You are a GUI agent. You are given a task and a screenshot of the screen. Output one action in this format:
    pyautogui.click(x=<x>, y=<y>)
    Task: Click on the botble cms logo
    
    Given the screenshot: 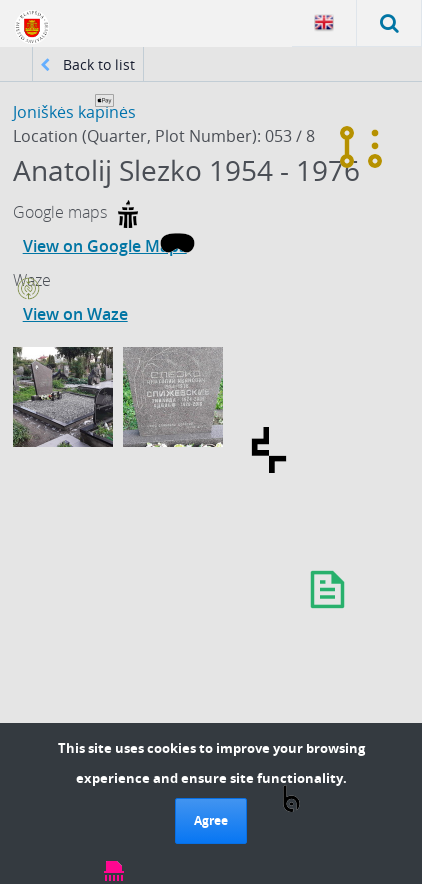 What is the action you would take?
    pyautogui.click(x=291, y=798)
    